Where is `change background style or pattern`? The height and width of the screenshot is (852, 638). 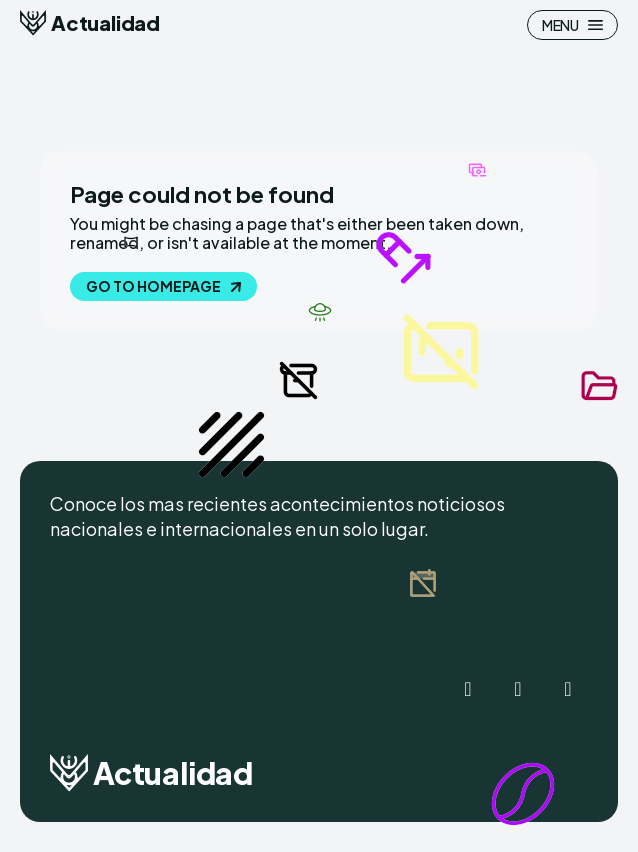
change background style or pattern is located at coordinates (231, 444).